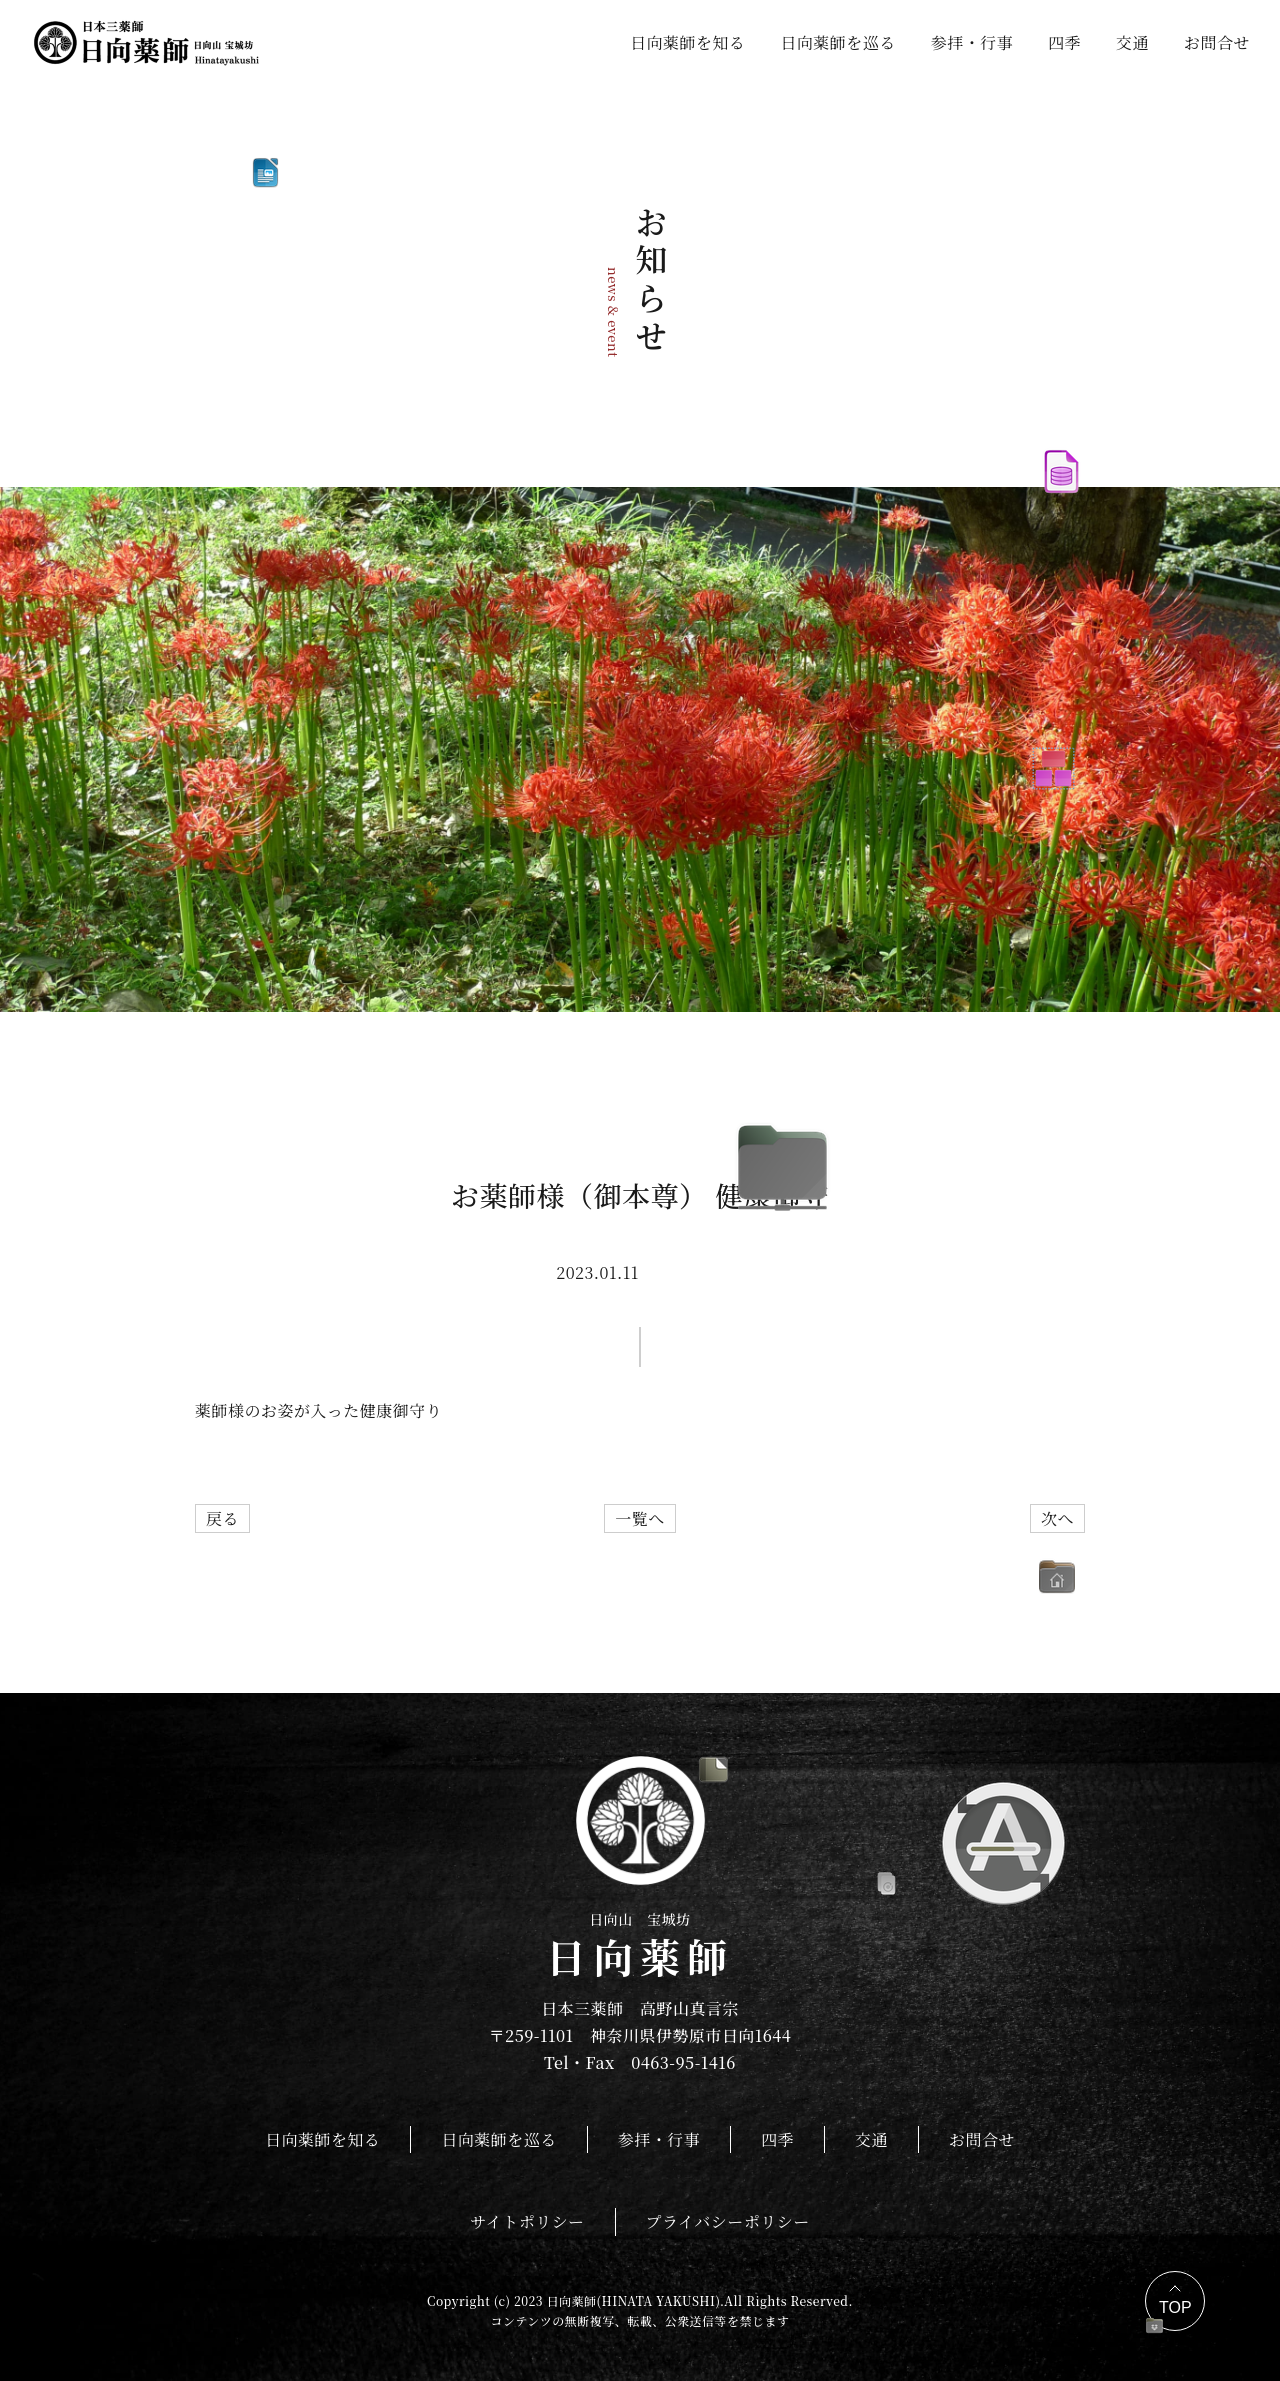 This screenshot has height=2381, width=1280. What do you see at coordinates (1057, 1576) in the screenshot?
I see `access your home folder` at bounding box center [1057, 1576].